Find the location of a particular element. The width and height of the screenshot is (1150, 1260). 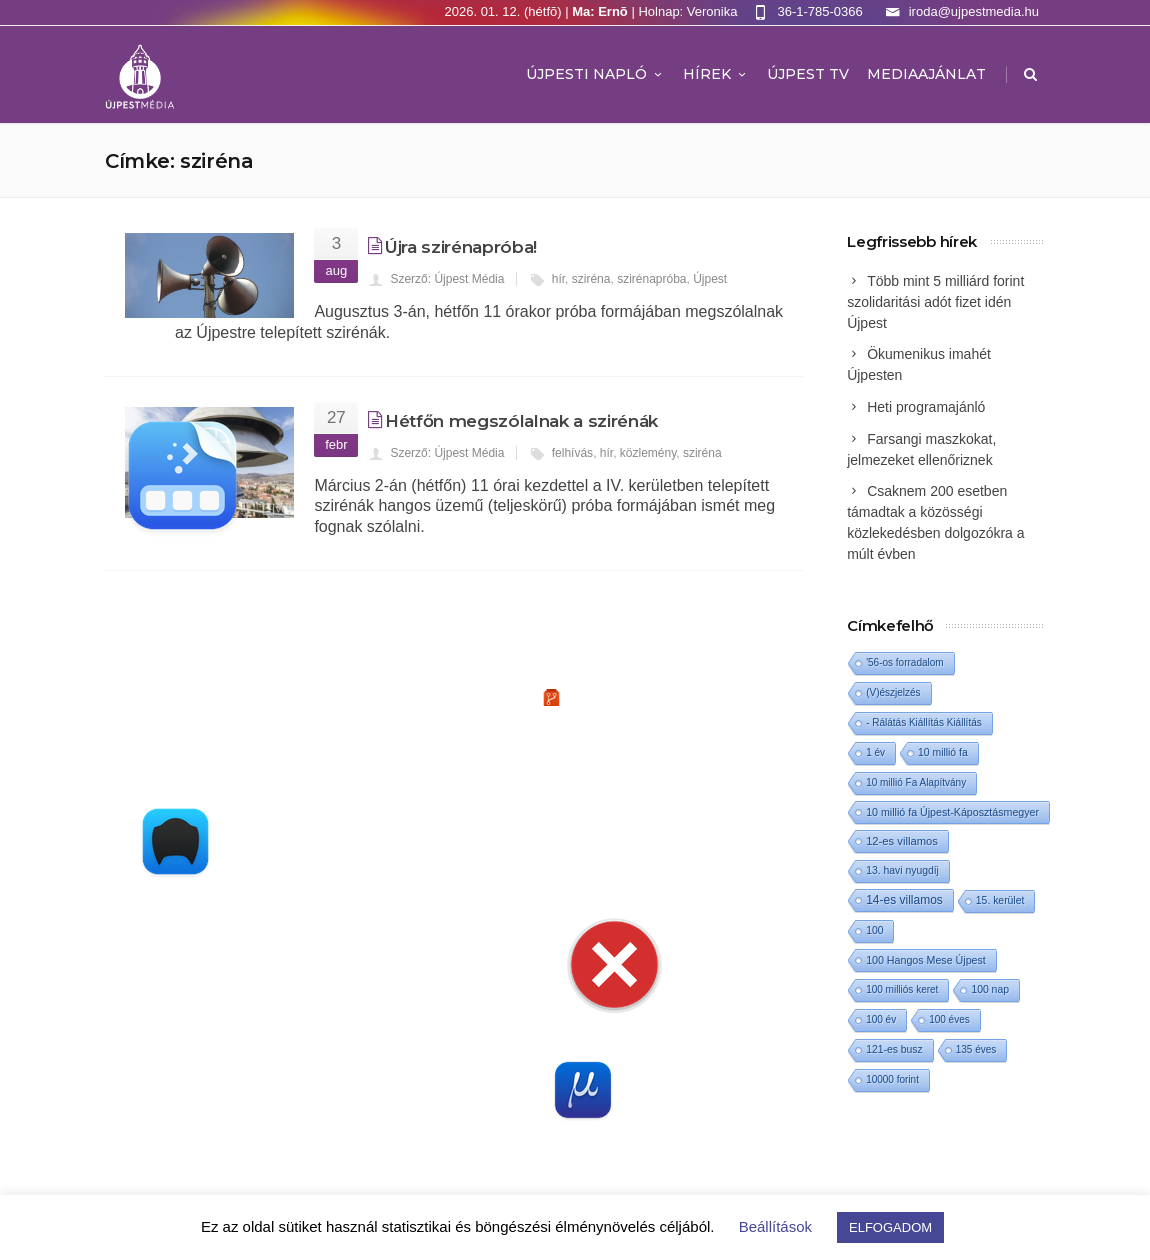

open the Micro app is located at coordinates (583, 1090).